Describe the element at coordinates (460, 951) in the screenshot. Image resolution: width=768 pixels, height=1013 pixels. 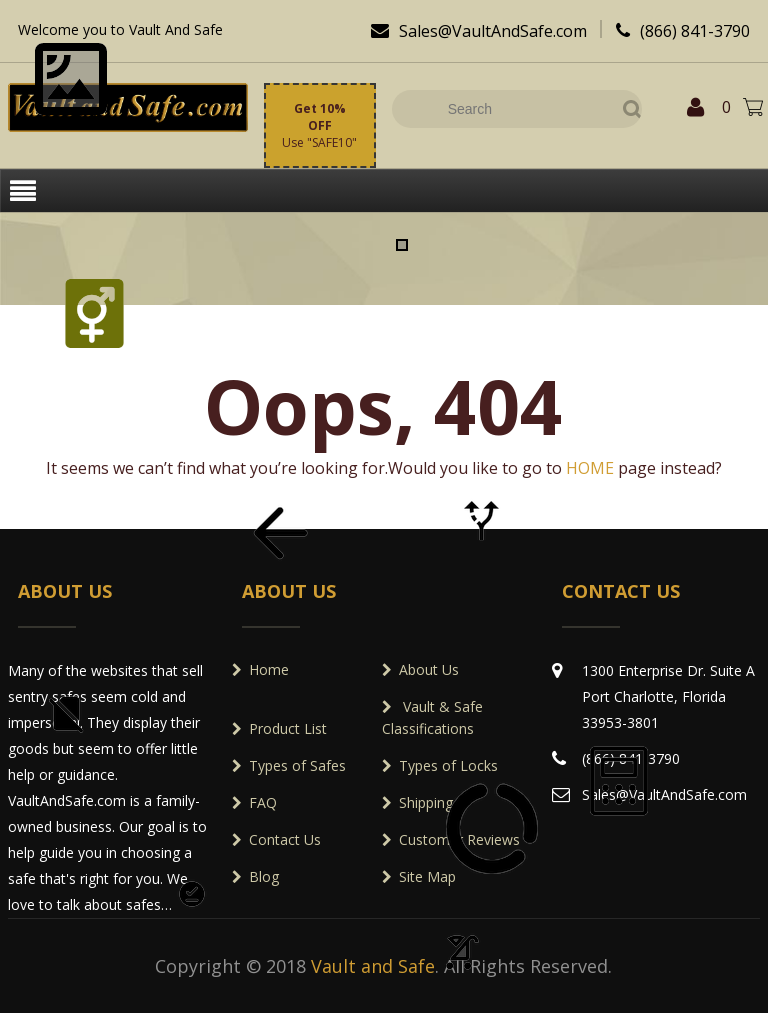
I see `find stroller-friendly or family amenities` at that location.